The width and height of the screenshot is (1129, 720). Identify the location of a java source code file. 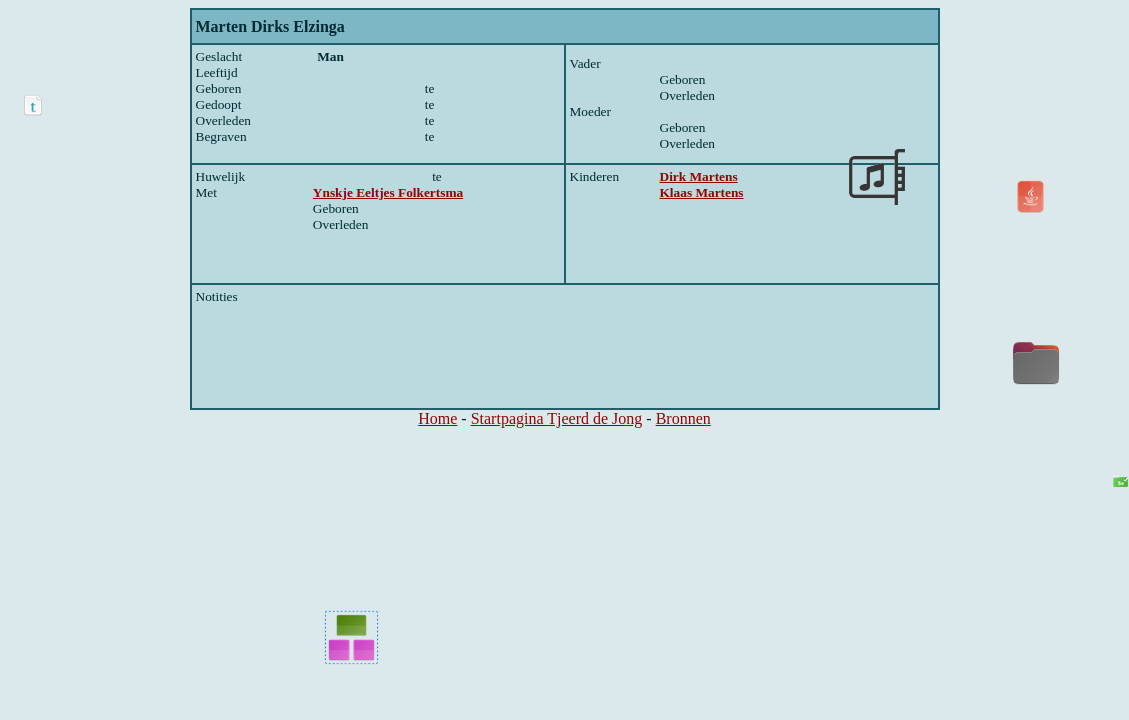
(1030, 196).